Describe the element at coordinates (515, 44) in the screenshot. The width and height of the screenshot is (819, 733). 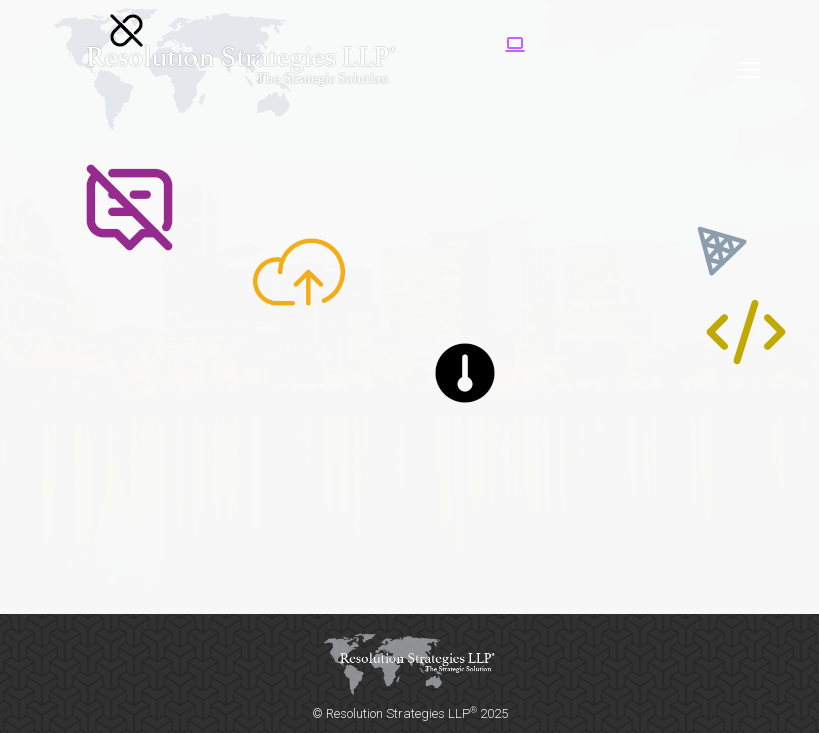
I see `switch to desktop view` at that location.